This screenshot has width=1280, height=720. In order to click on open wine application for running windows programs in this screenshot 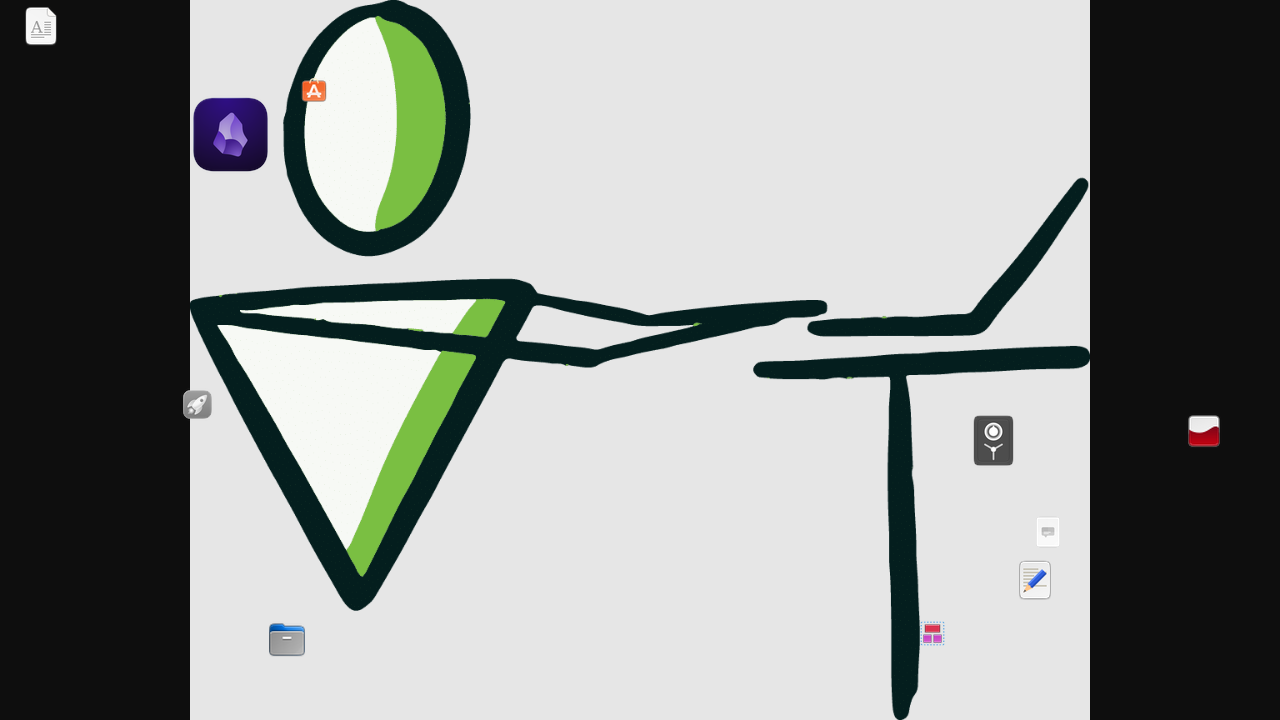, I will do `click(1204, 431)`.